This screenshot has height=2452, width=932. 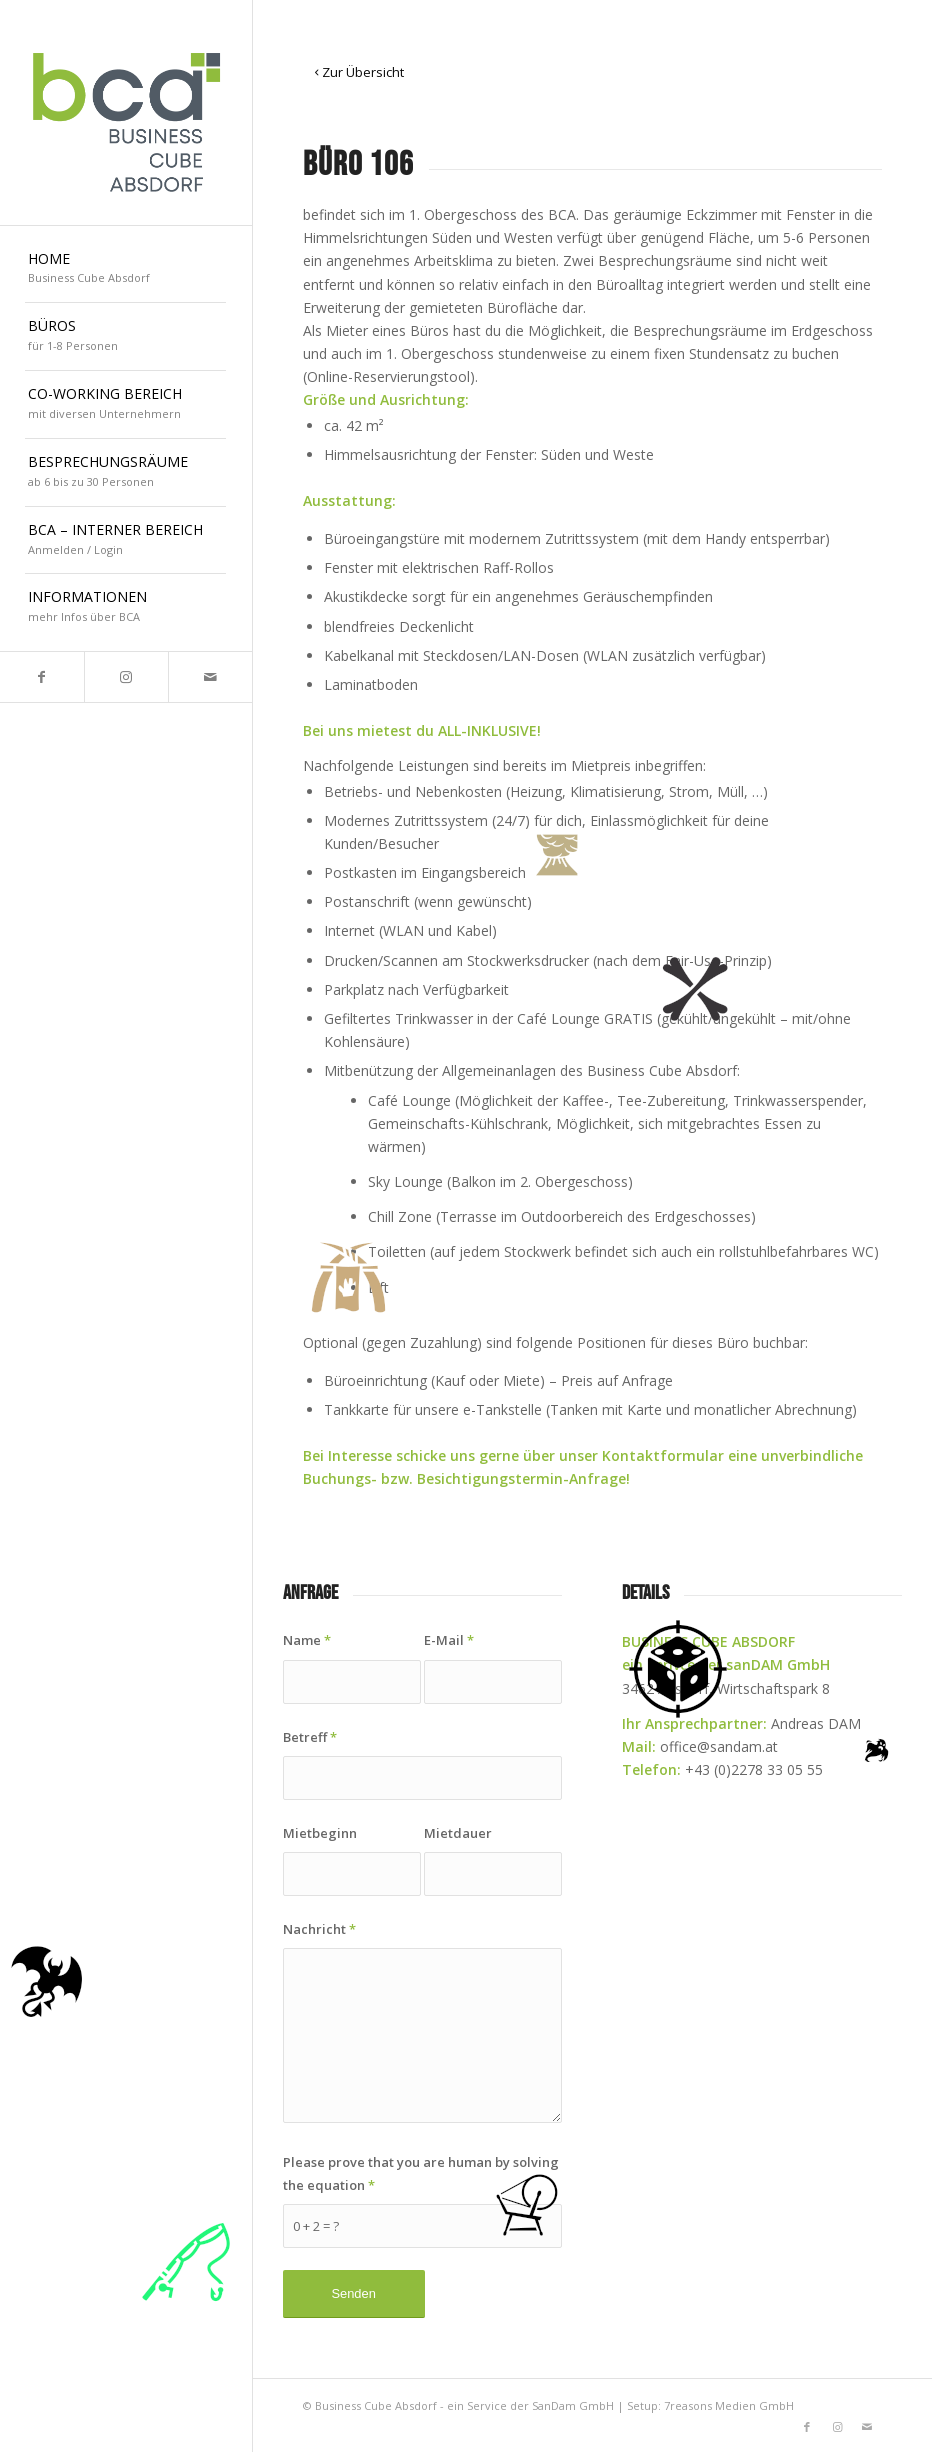 I want to click on indicates danger or deadly hazard in game, so click(x=695, y=989).